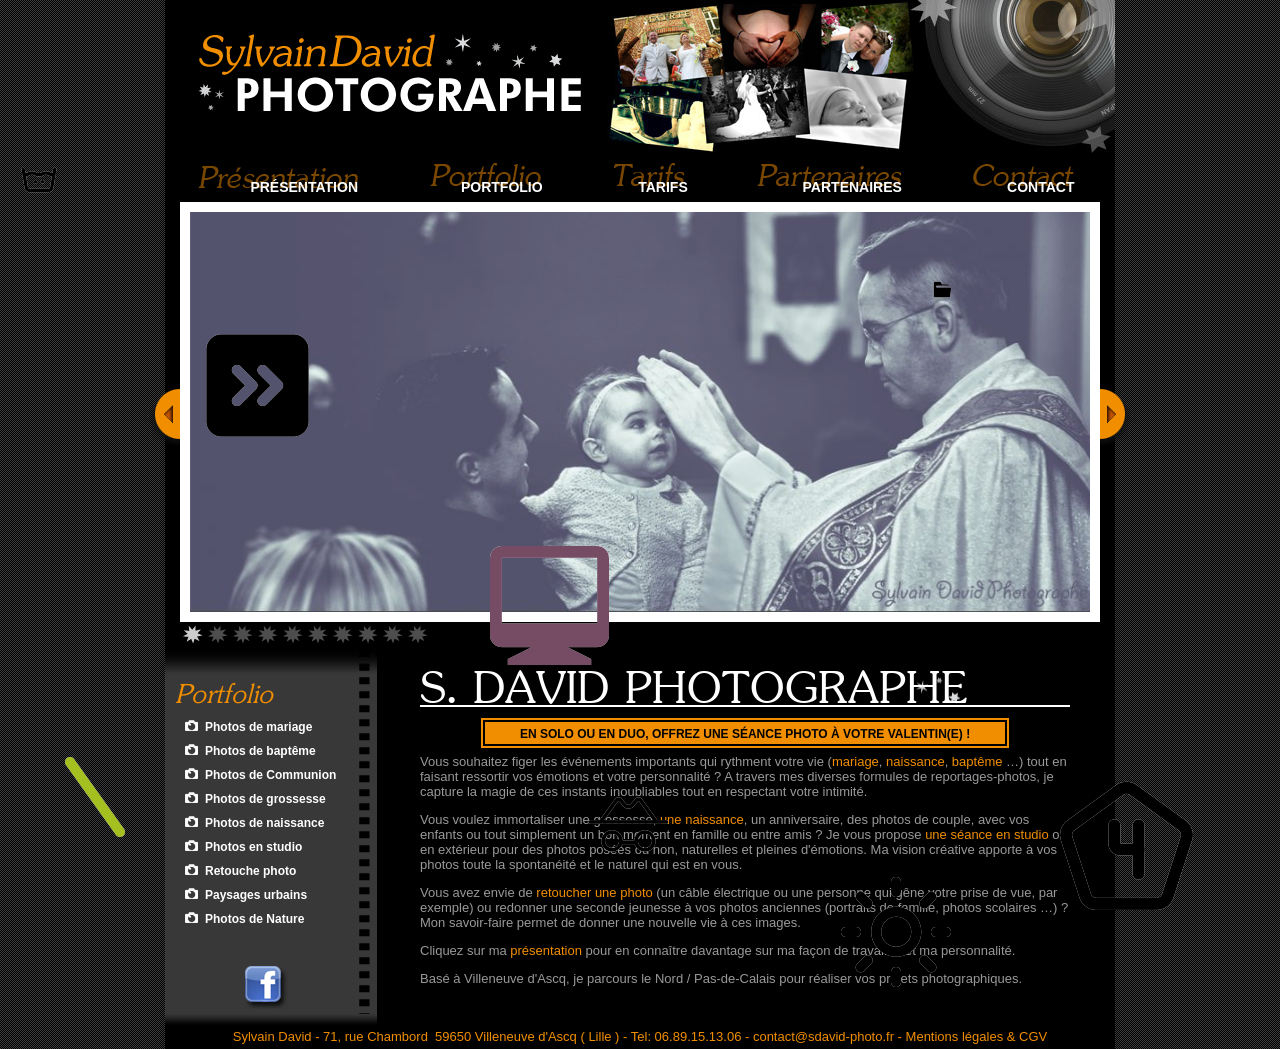 The width and height of the screenshot is (1280, 1049). I want to click on indicates step 4 in a multi-step process, so click(1126, 849).